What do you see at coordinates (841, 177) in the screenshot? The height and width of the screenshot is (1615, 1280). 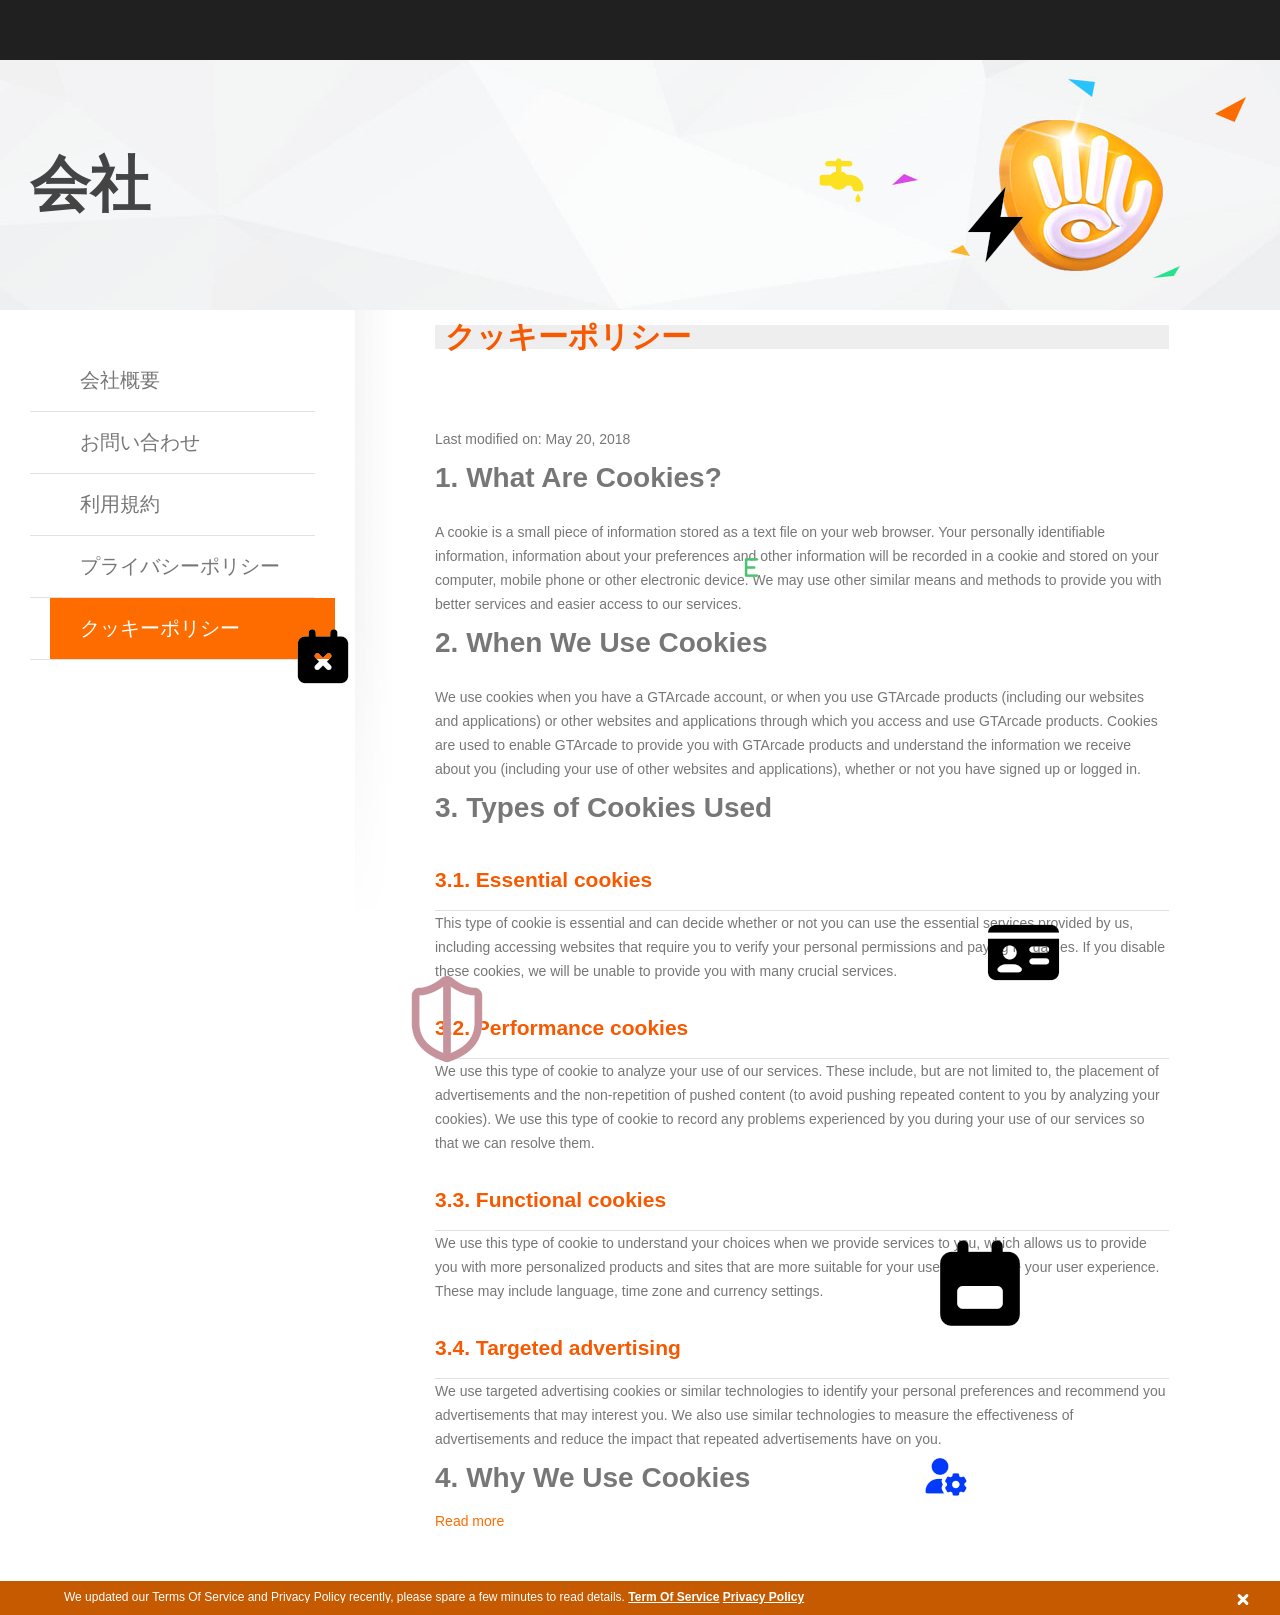 I see `access water or plumbing settings` at bounding box center [841, 177].